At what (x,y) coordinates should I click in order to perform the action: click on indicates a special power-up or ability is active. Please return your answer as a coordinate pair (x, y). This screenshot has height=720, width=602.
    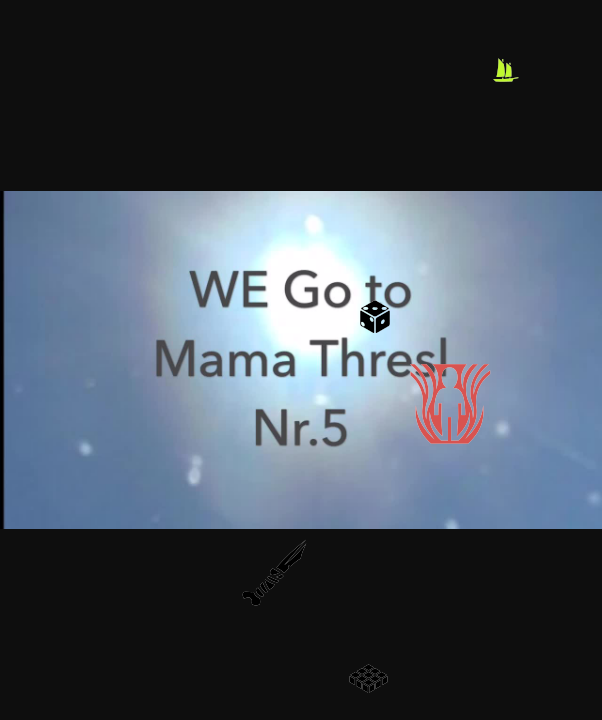
    Looking at the image, I should click on (450, 404).